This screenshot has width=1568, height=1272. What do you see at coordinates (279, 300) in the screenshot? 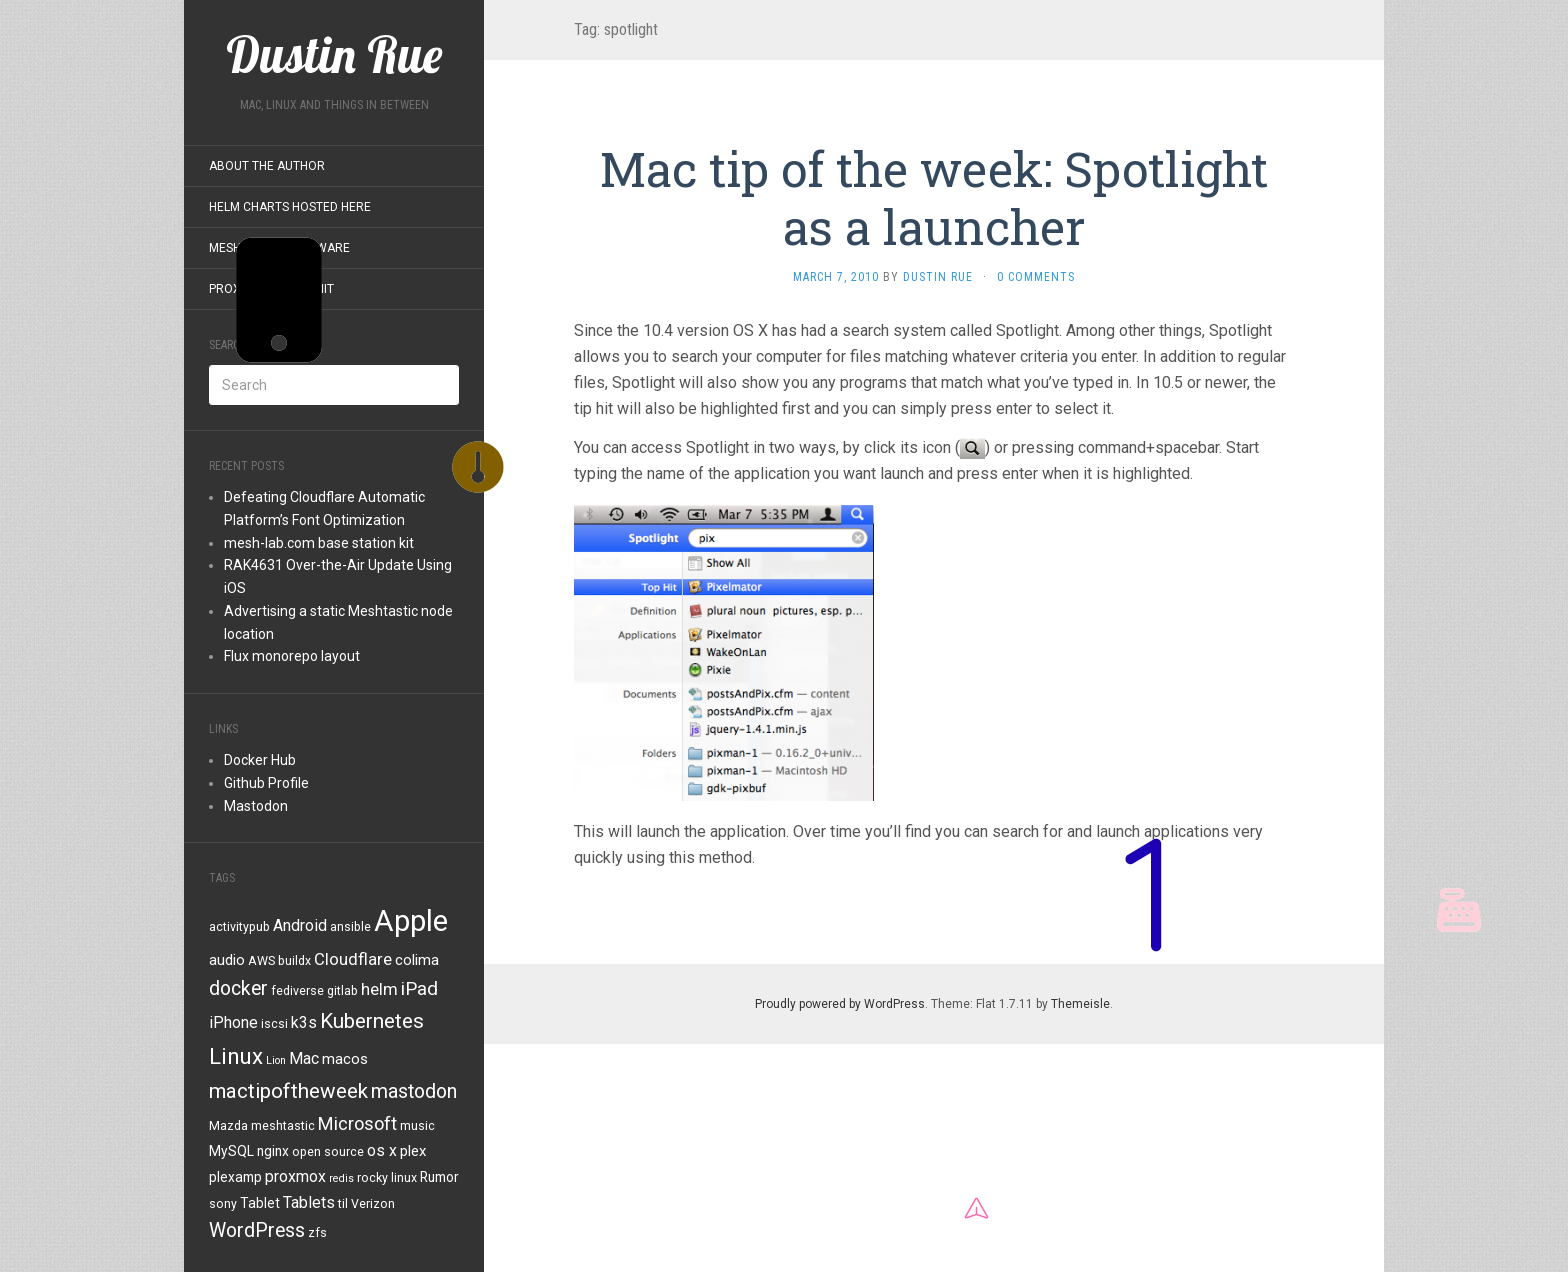
I see `indicates mobile device or smartphone` at bounding box center [279, 300].